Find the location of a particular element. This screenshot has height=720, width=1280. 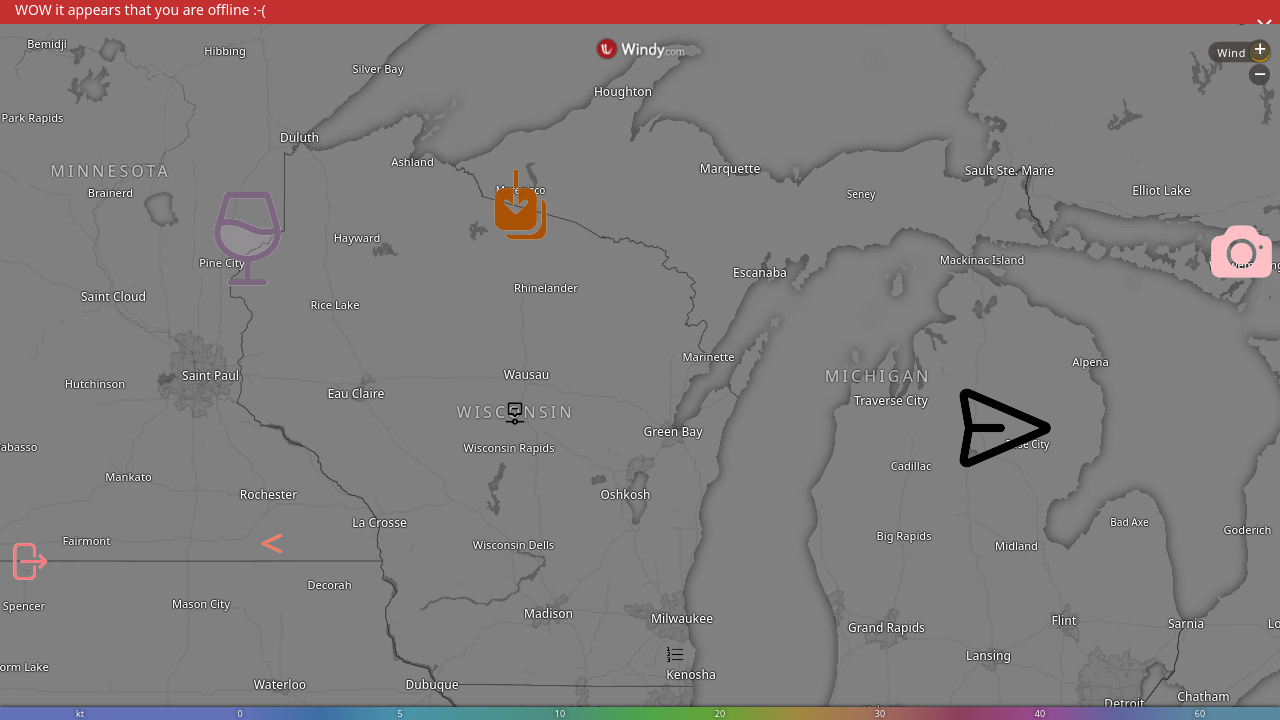

download multiple files is located at coordinates (520, 204).